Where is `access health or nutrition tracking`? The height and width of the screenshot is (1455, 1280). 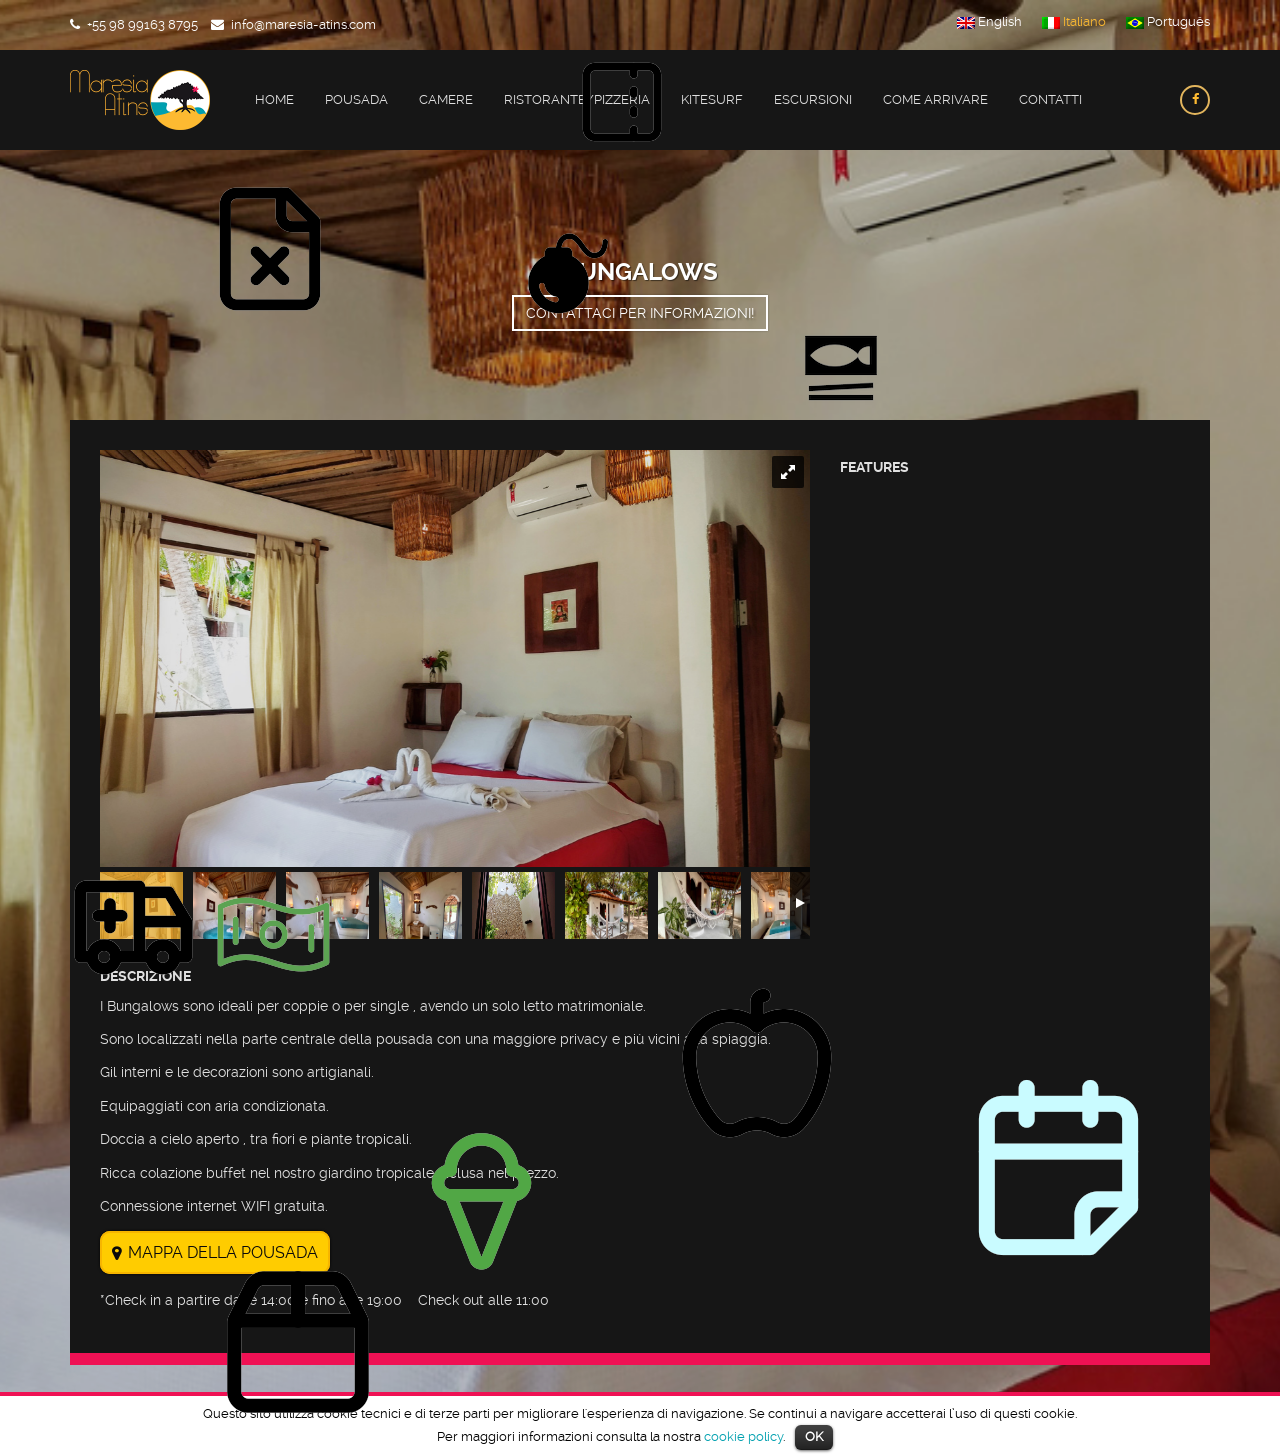 access health or nutrition tracking is located at coordinates (757, 1063).